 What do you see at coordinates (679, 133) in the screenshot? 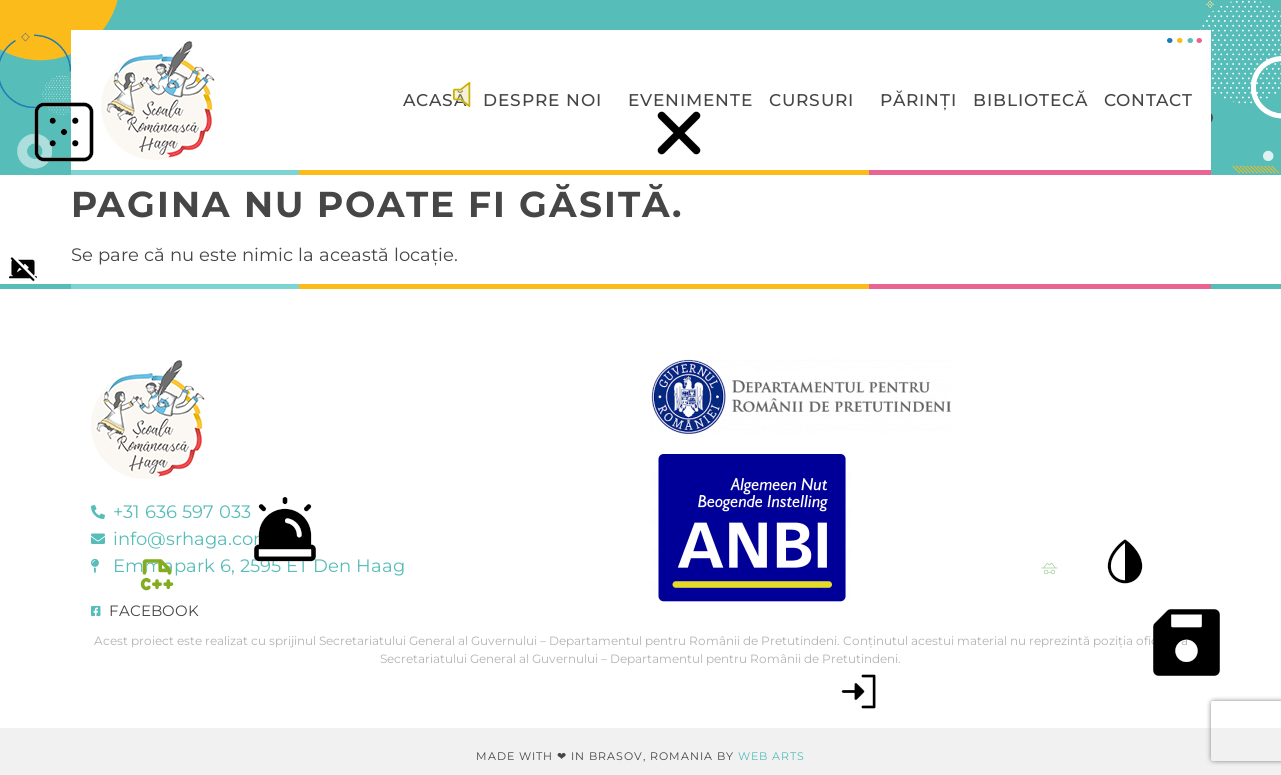
I see `close or dismiss a dialog` at bounding box center [679, 133].